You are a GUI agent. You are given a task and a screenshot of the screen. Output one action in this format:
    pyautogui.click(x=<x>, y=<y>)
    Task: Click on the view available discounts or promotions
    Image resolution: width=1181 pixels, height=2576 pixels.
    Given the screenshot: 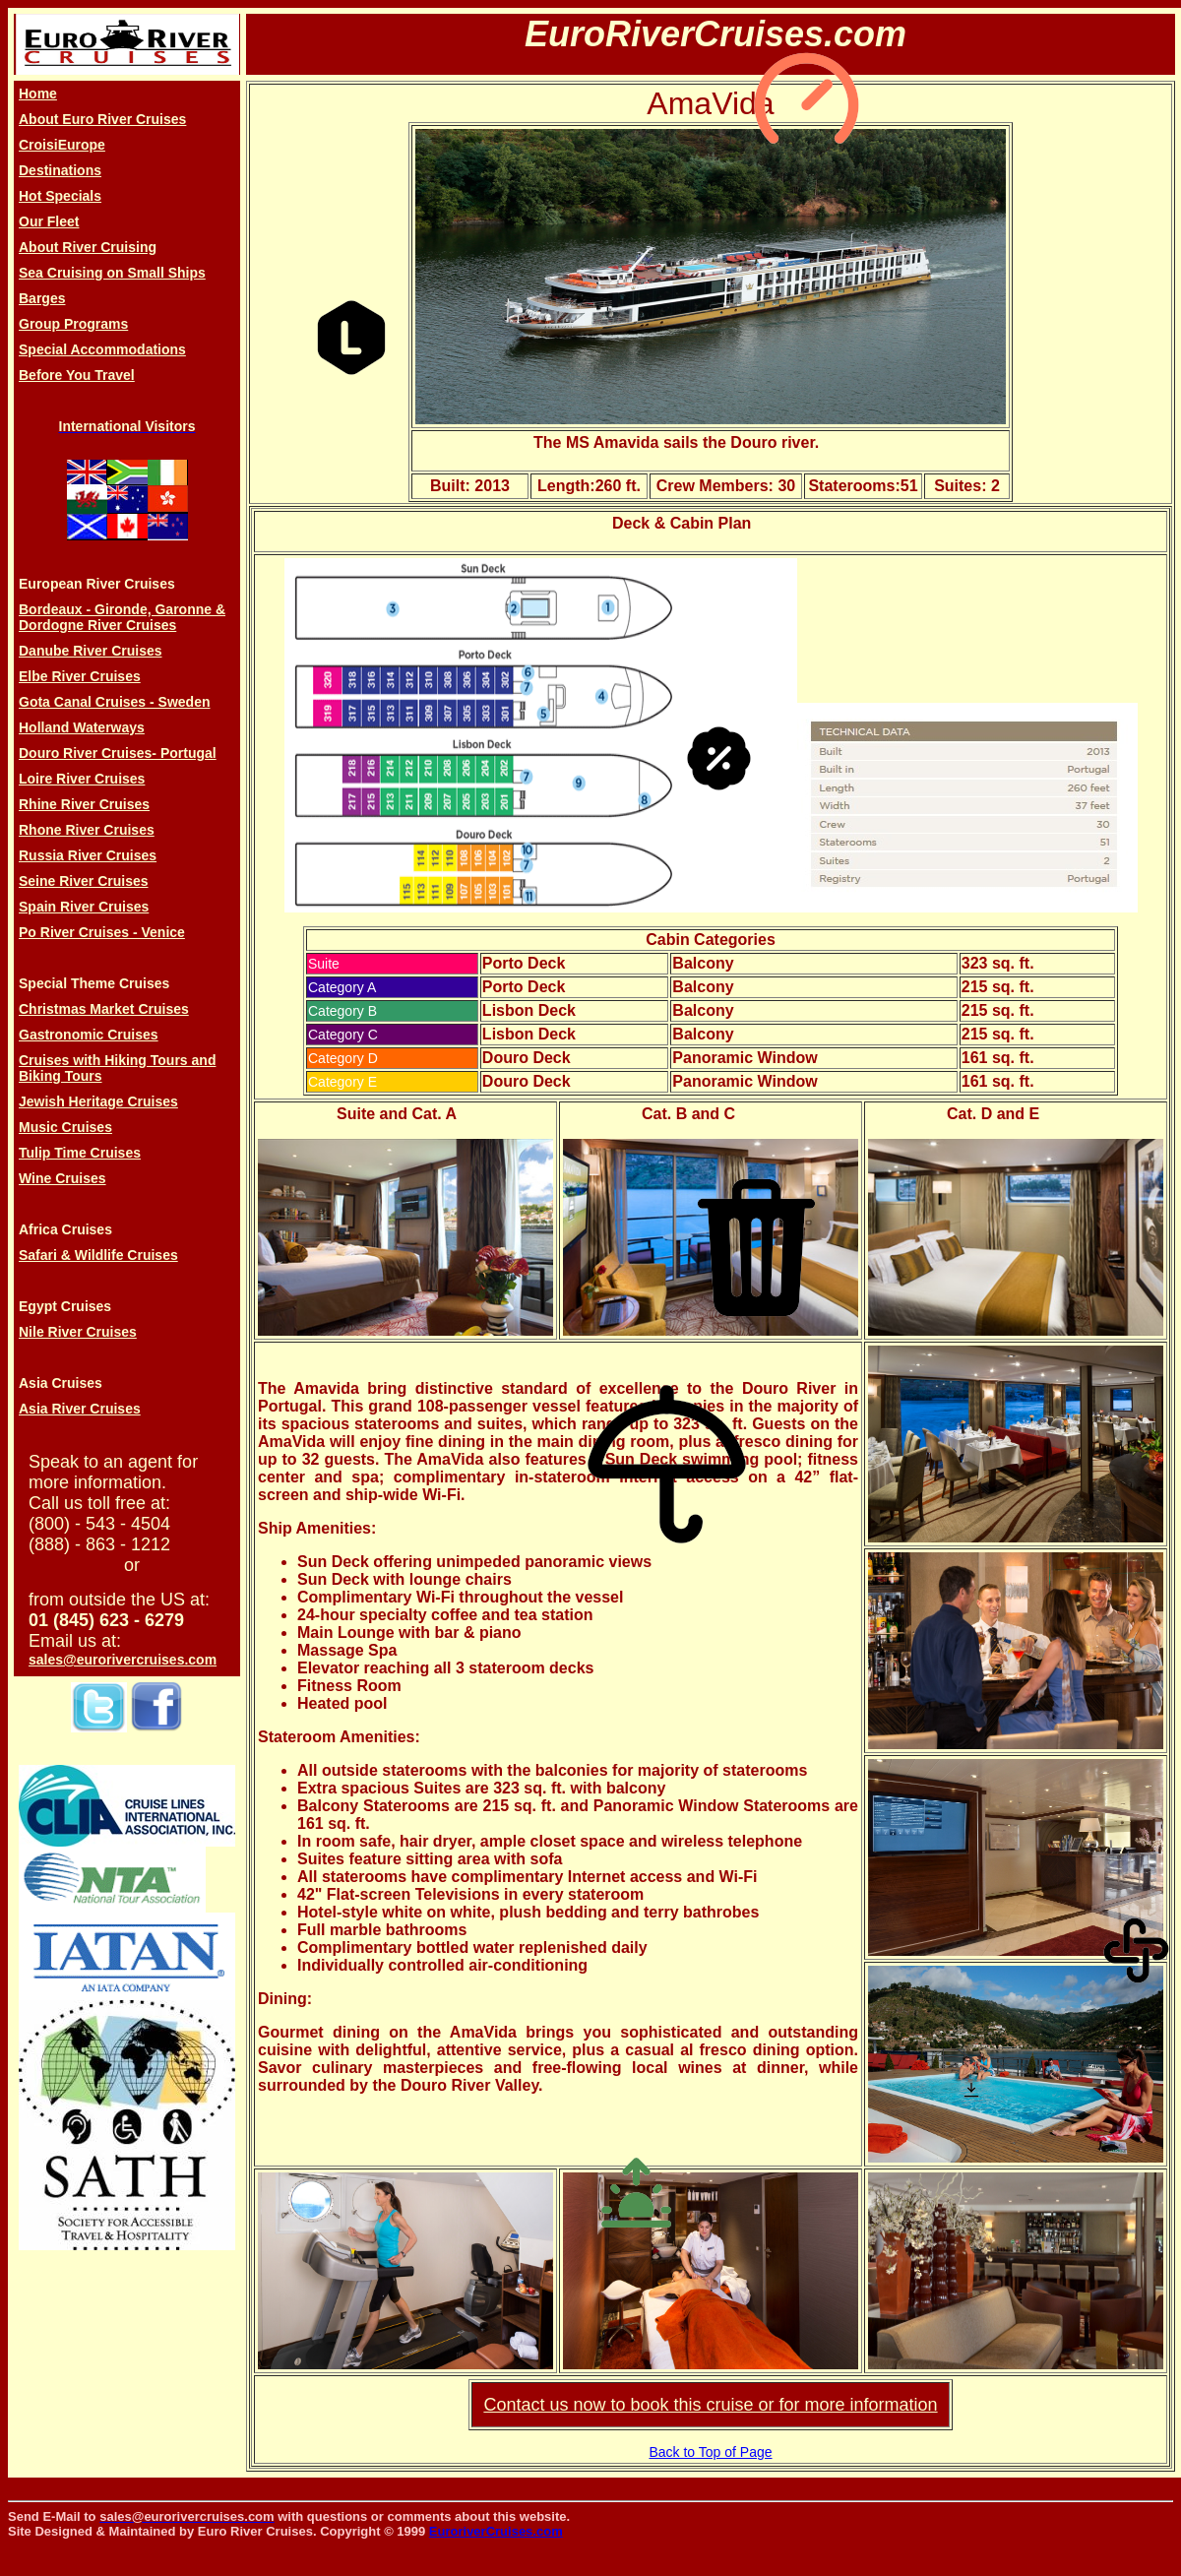 What is the action you would take?
    pyautogui.click(x=718, y=758)
    